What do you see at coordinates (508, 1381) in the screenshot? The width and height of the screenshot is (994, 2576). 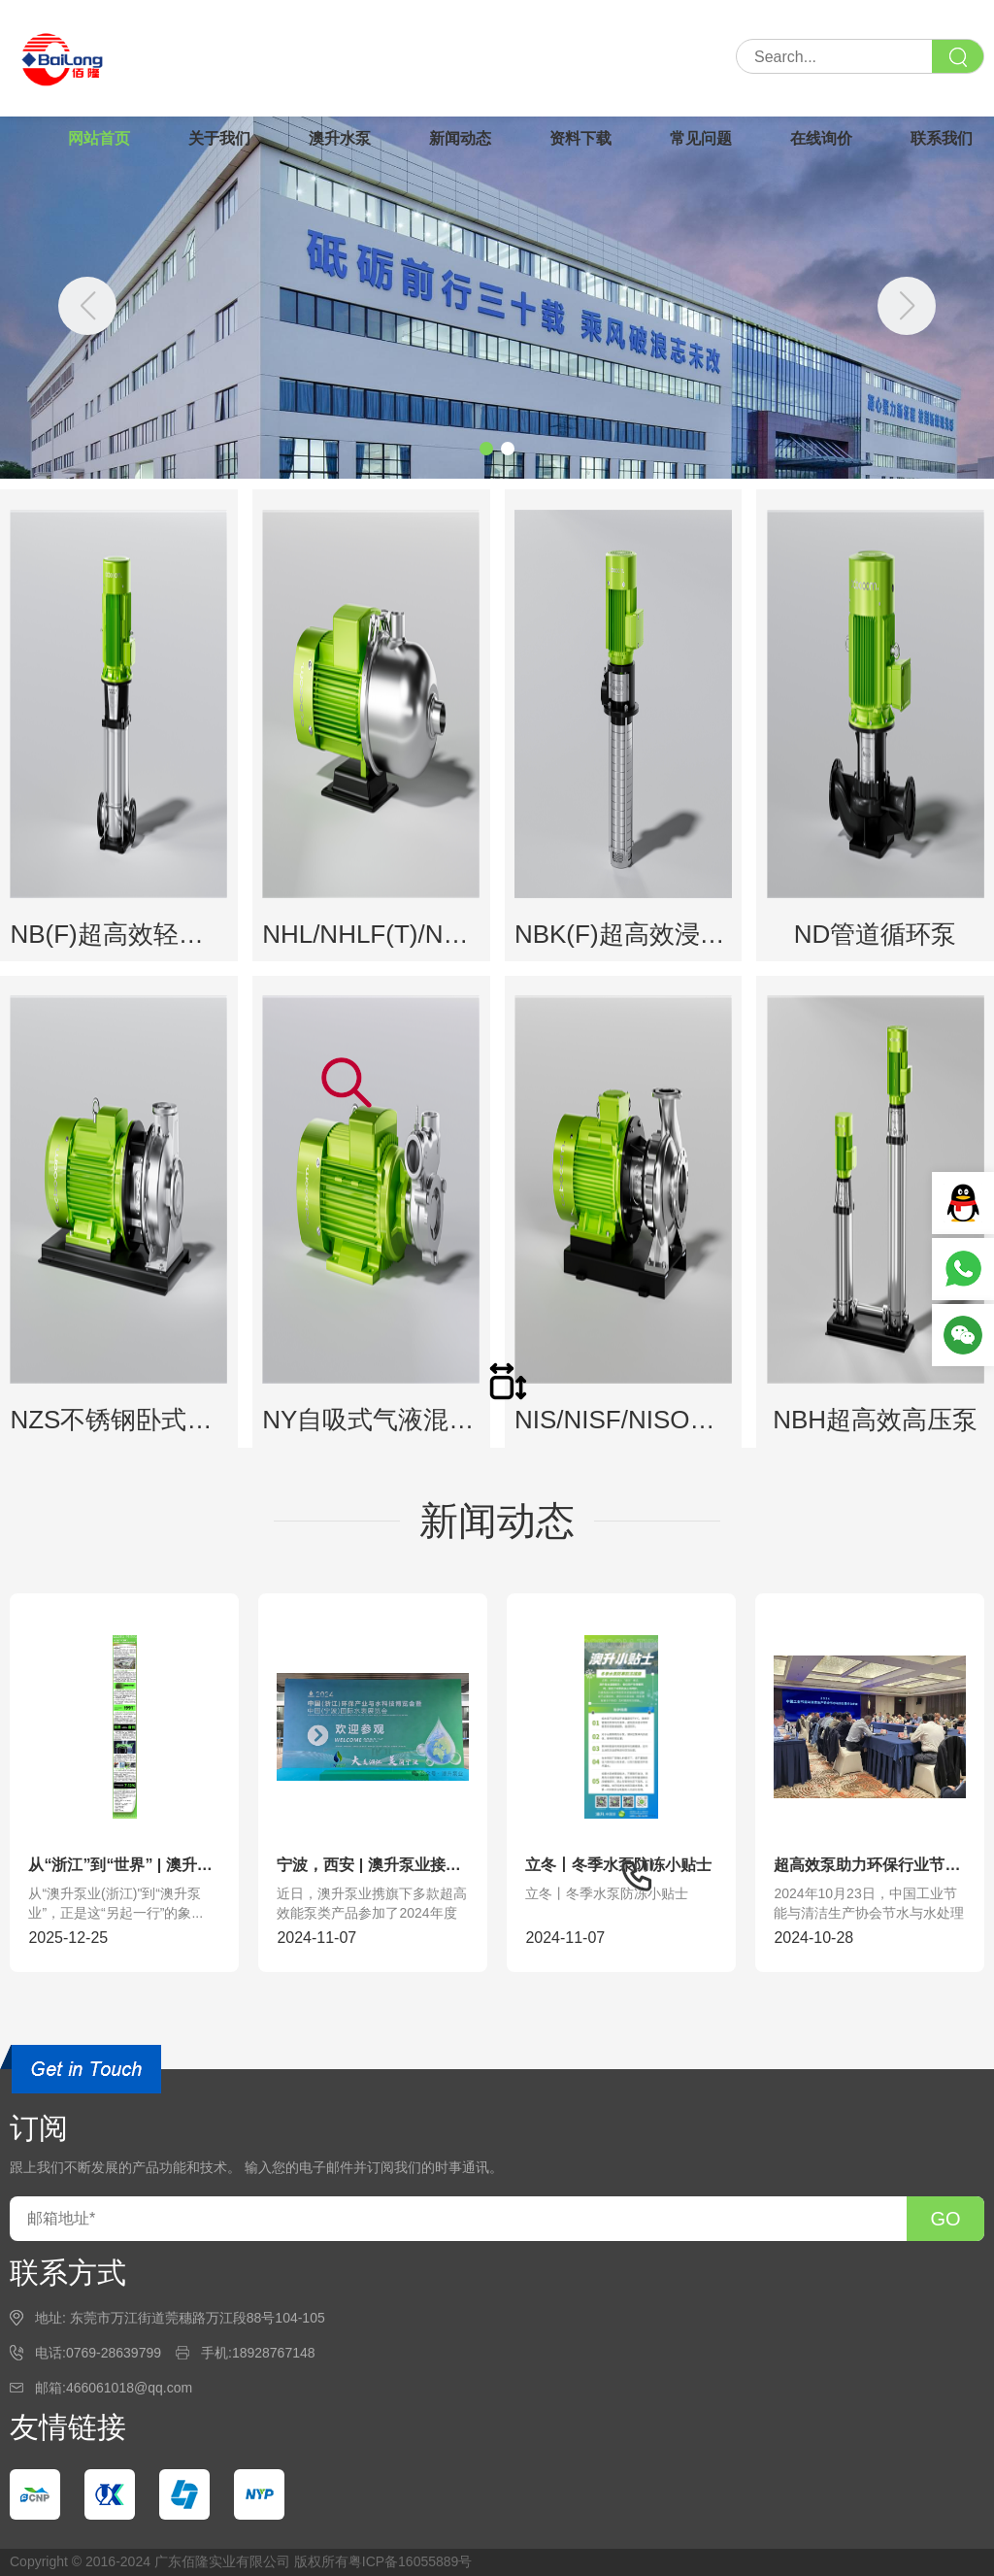 I see `adjust element dimensions` at bounding box center [508, 1381].